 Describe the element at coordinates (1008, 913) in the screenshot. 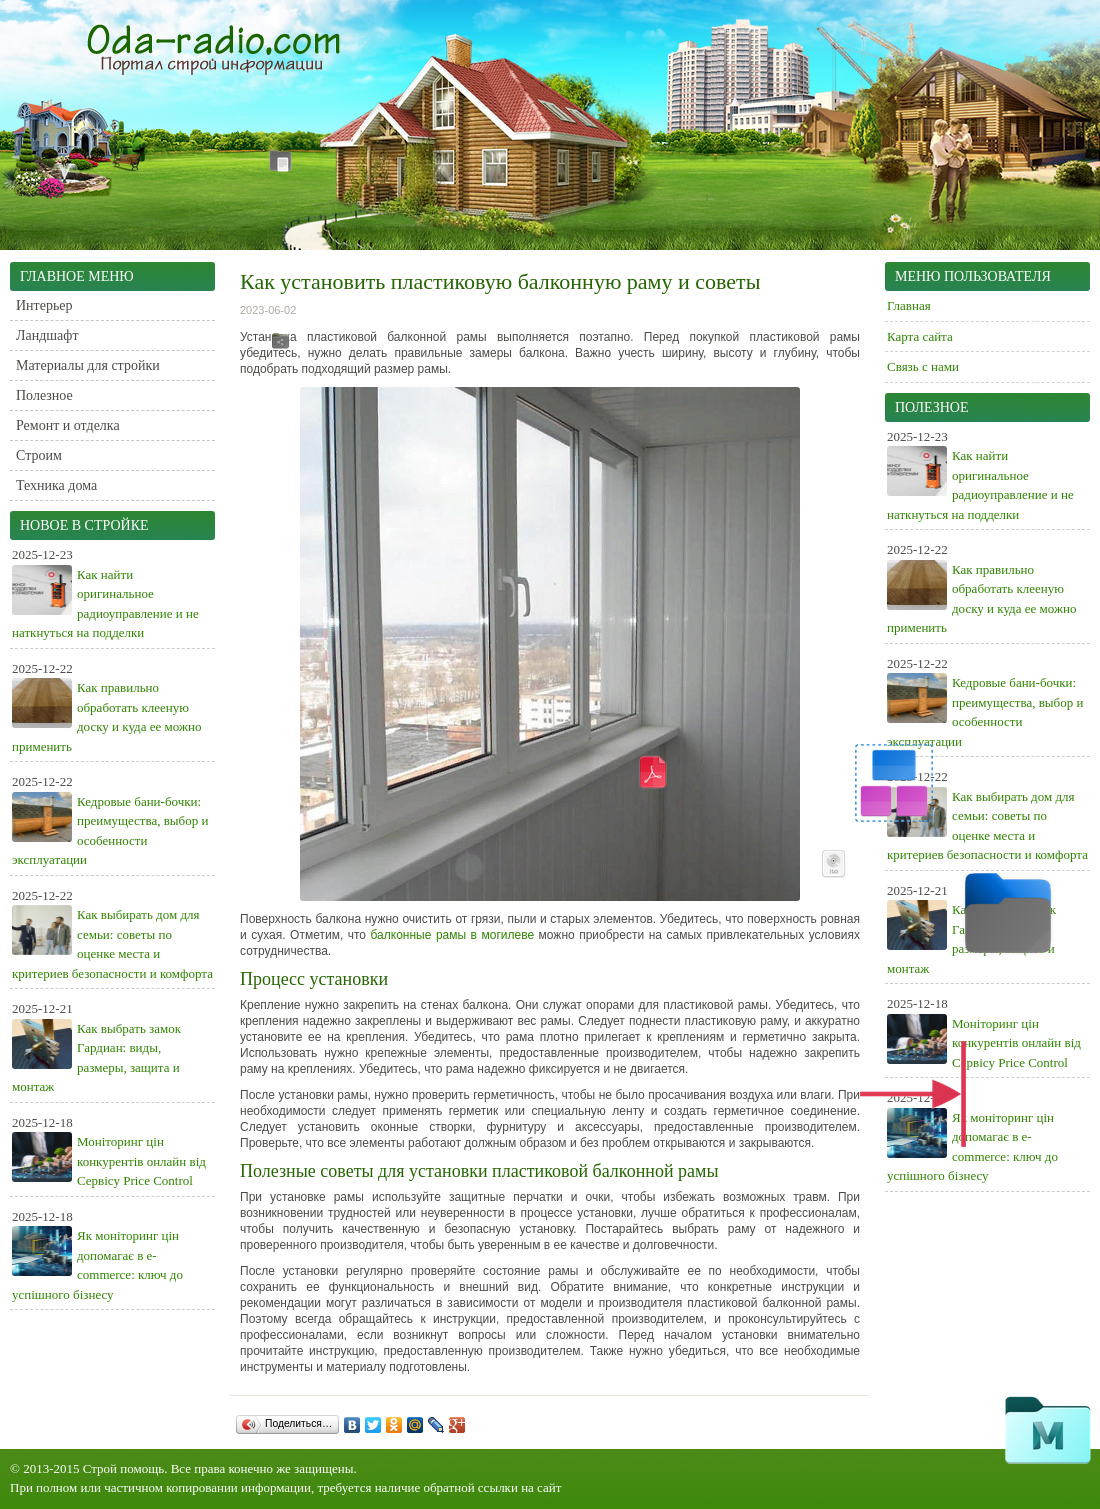

I see `drop files here to move them into this folder` at that location.